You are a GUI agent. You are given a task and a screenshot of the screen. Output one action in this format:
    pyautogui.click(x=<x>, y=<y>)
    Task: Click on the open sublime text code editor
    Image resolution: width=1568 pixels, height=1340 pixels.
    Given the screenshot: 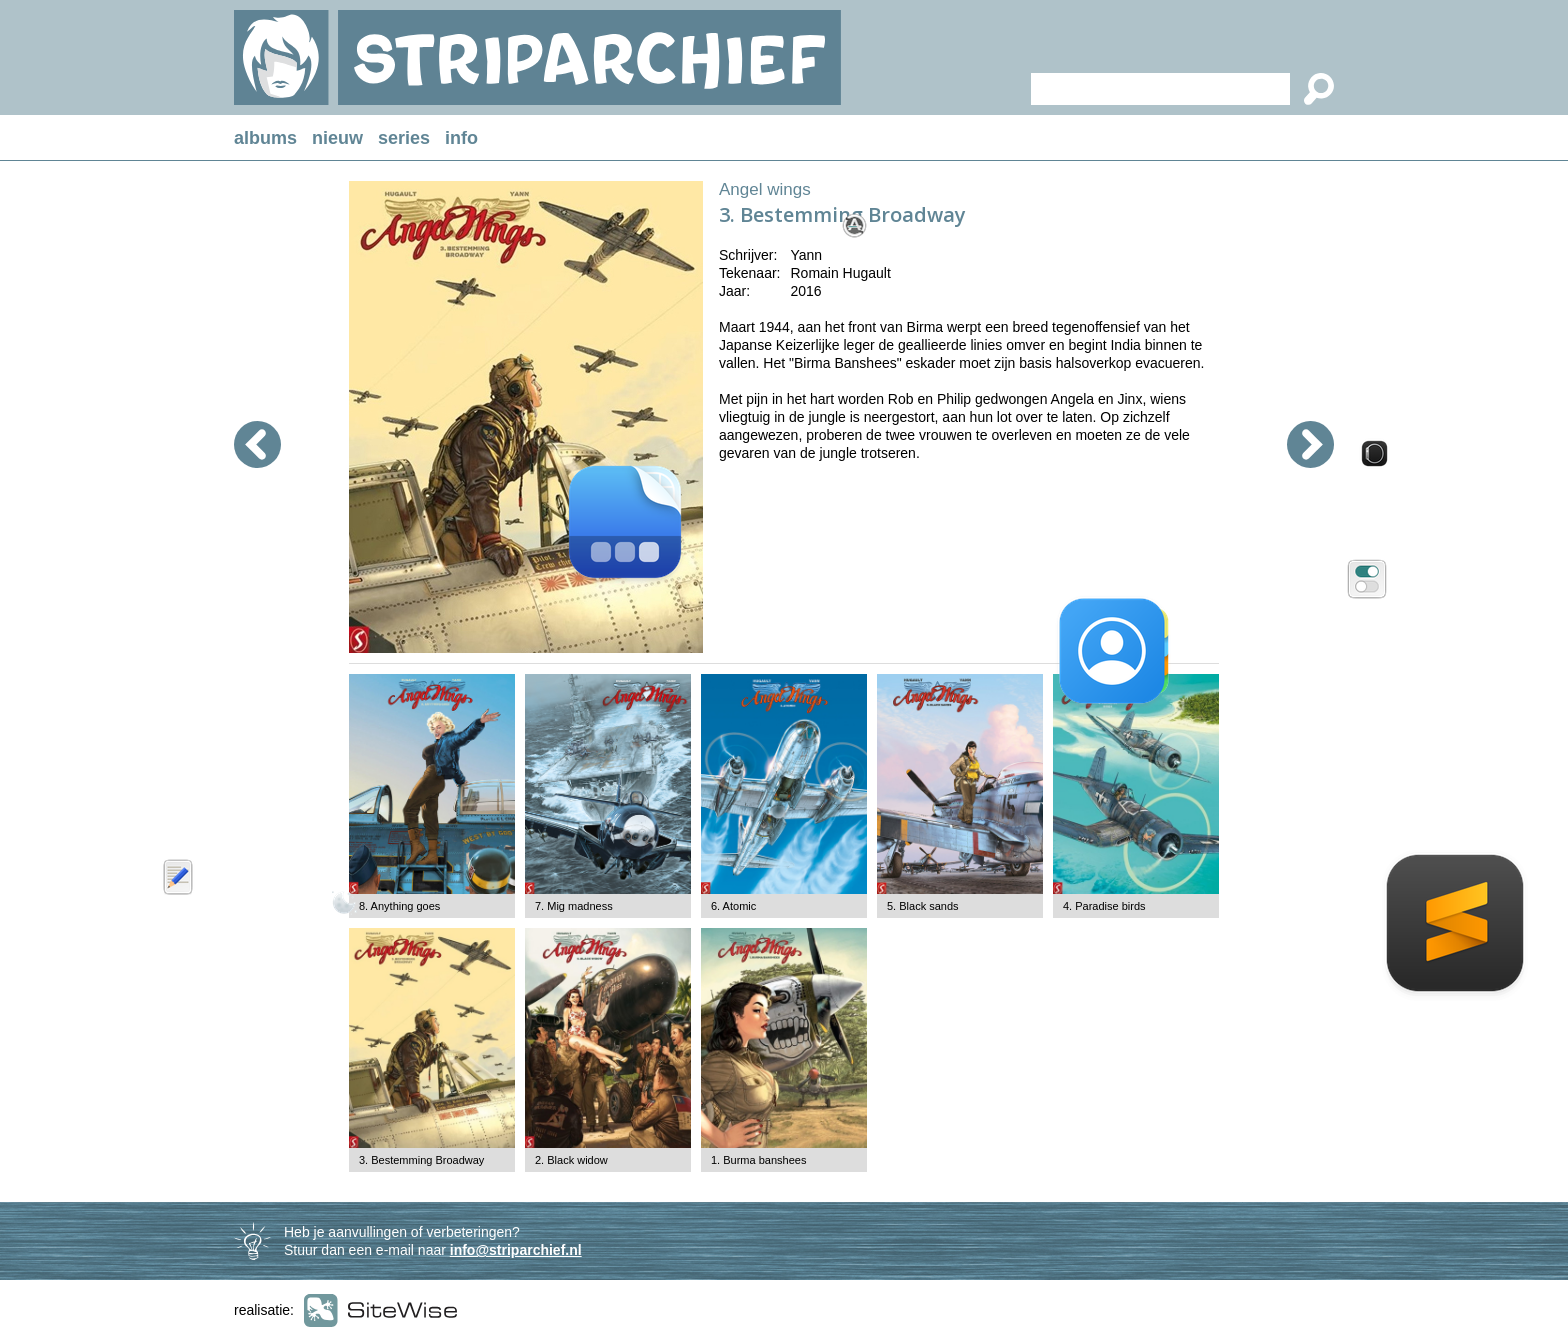 What is the action you would take?
    pyautogui.click(x=1455, y=923)
    